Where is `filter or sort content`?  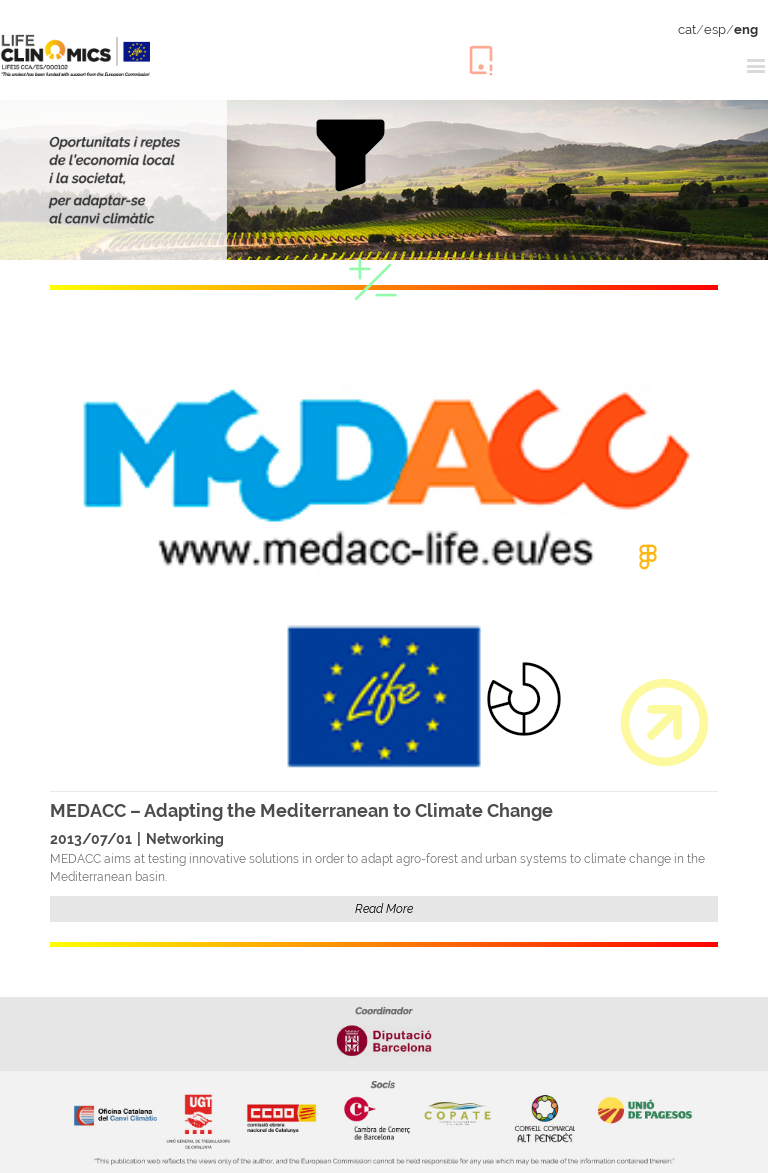 filter or sort content is located at coordinates (350, 153).